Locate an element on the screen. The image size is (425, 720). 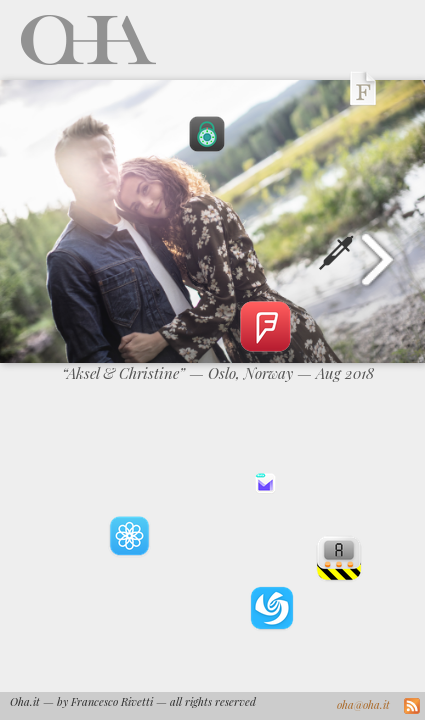
a fortran source code file is located at coordinates (363, 89).